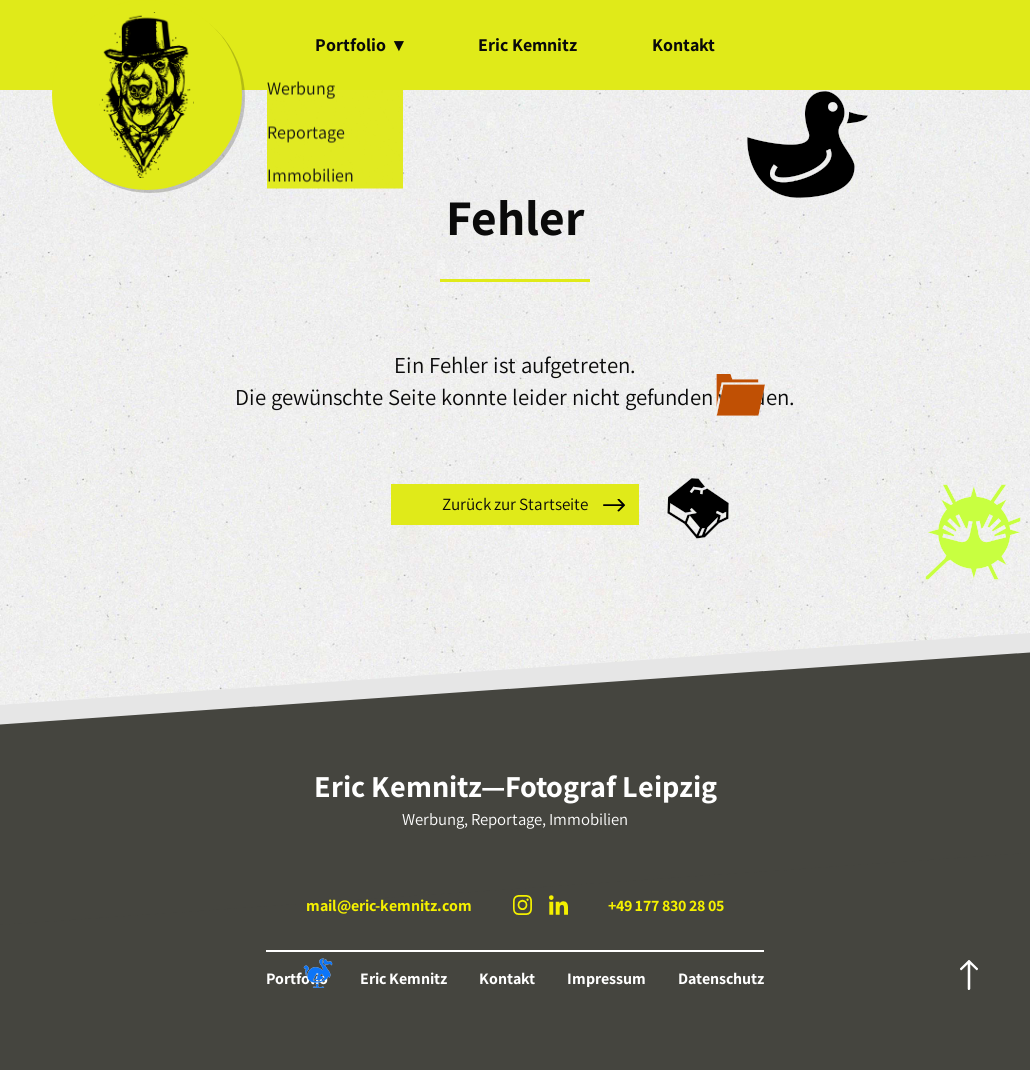  Describe the element at coordinates (740, 394) in the screenshot. I see `open or browse files in a folder` at that location.